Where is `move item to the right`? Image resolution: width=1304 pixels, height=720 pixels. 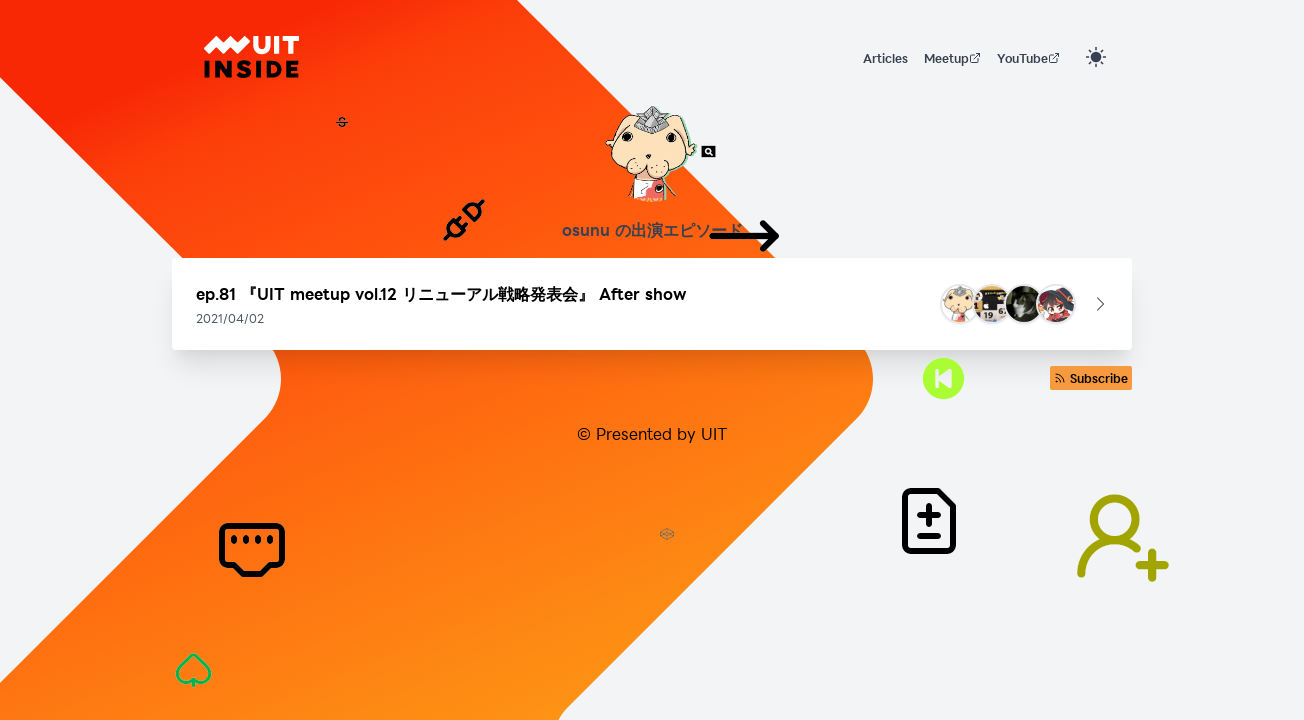 move item to the right is located at coordinates (744, 236).